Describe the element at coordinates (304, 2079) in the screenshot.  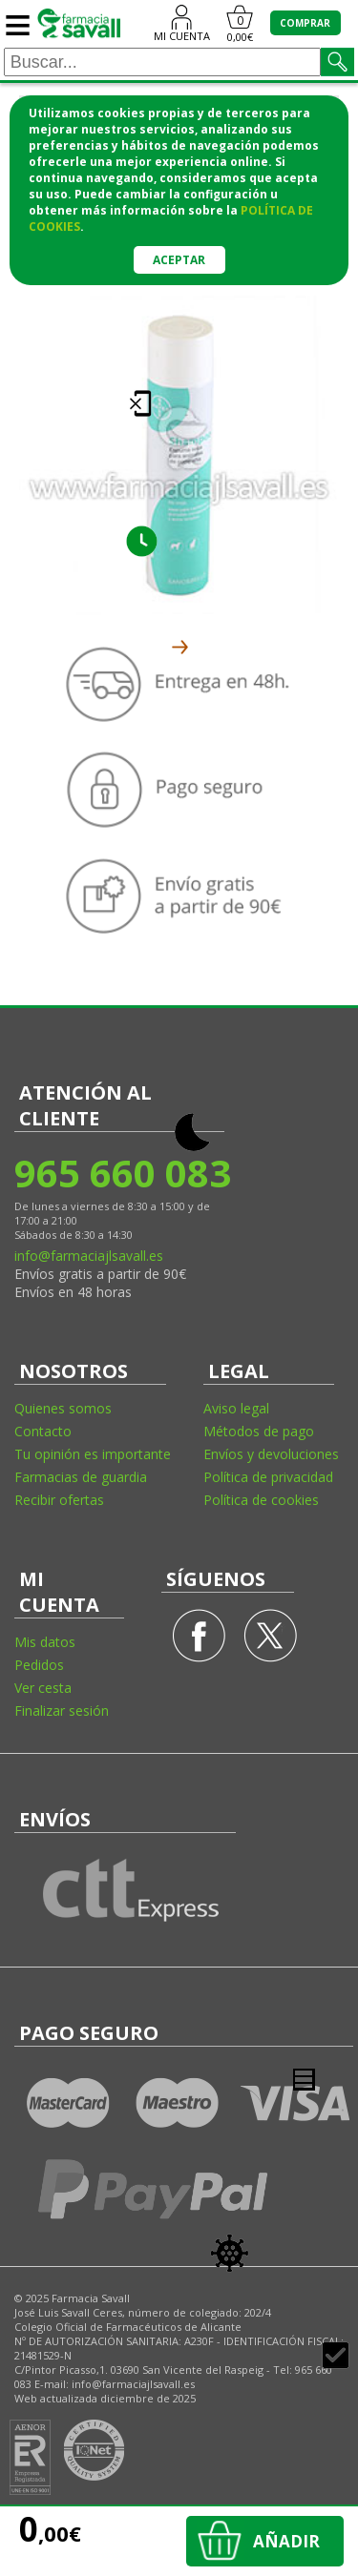
I see `view data in row layout` at that location.